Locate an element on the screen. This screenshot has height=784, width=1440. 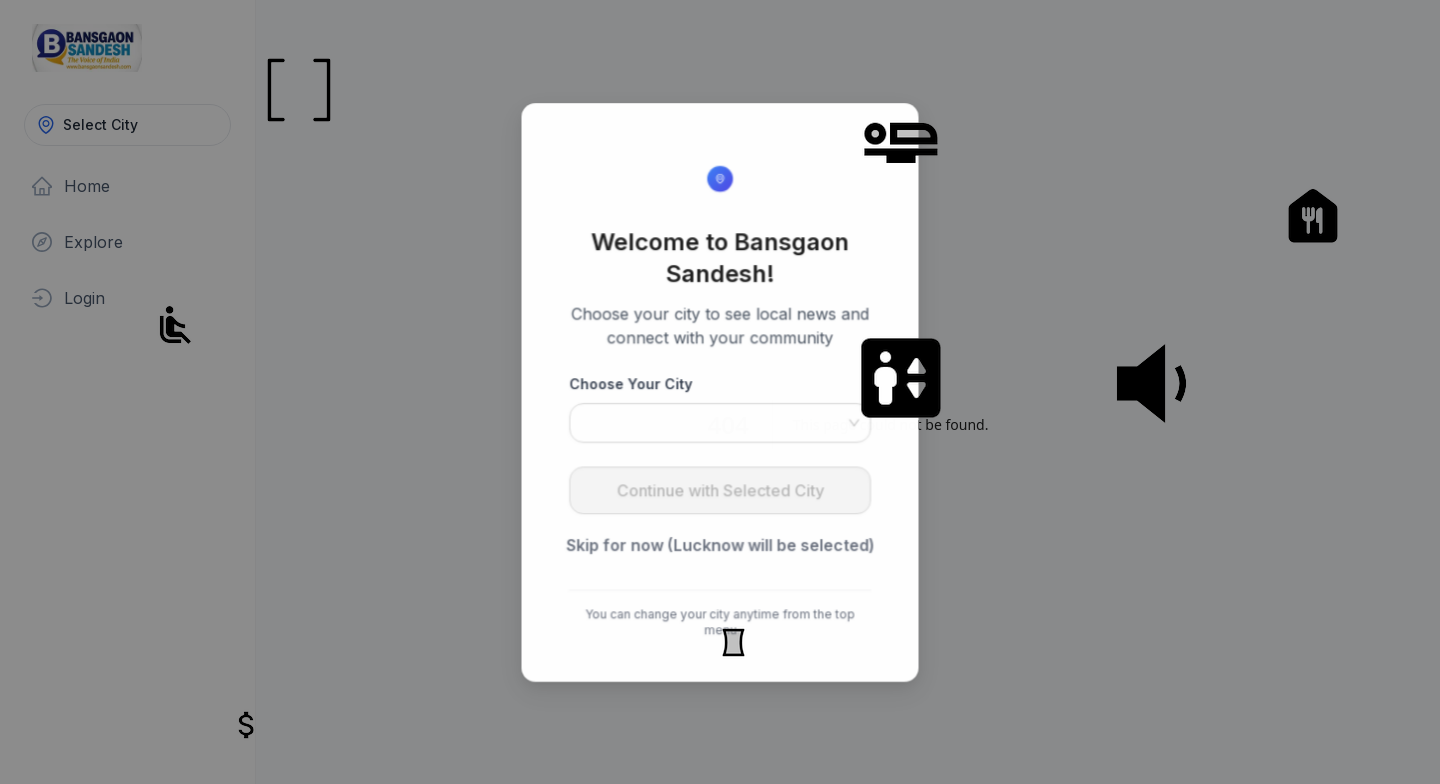
view pricing or payment details is located at coordinates (247, 725).